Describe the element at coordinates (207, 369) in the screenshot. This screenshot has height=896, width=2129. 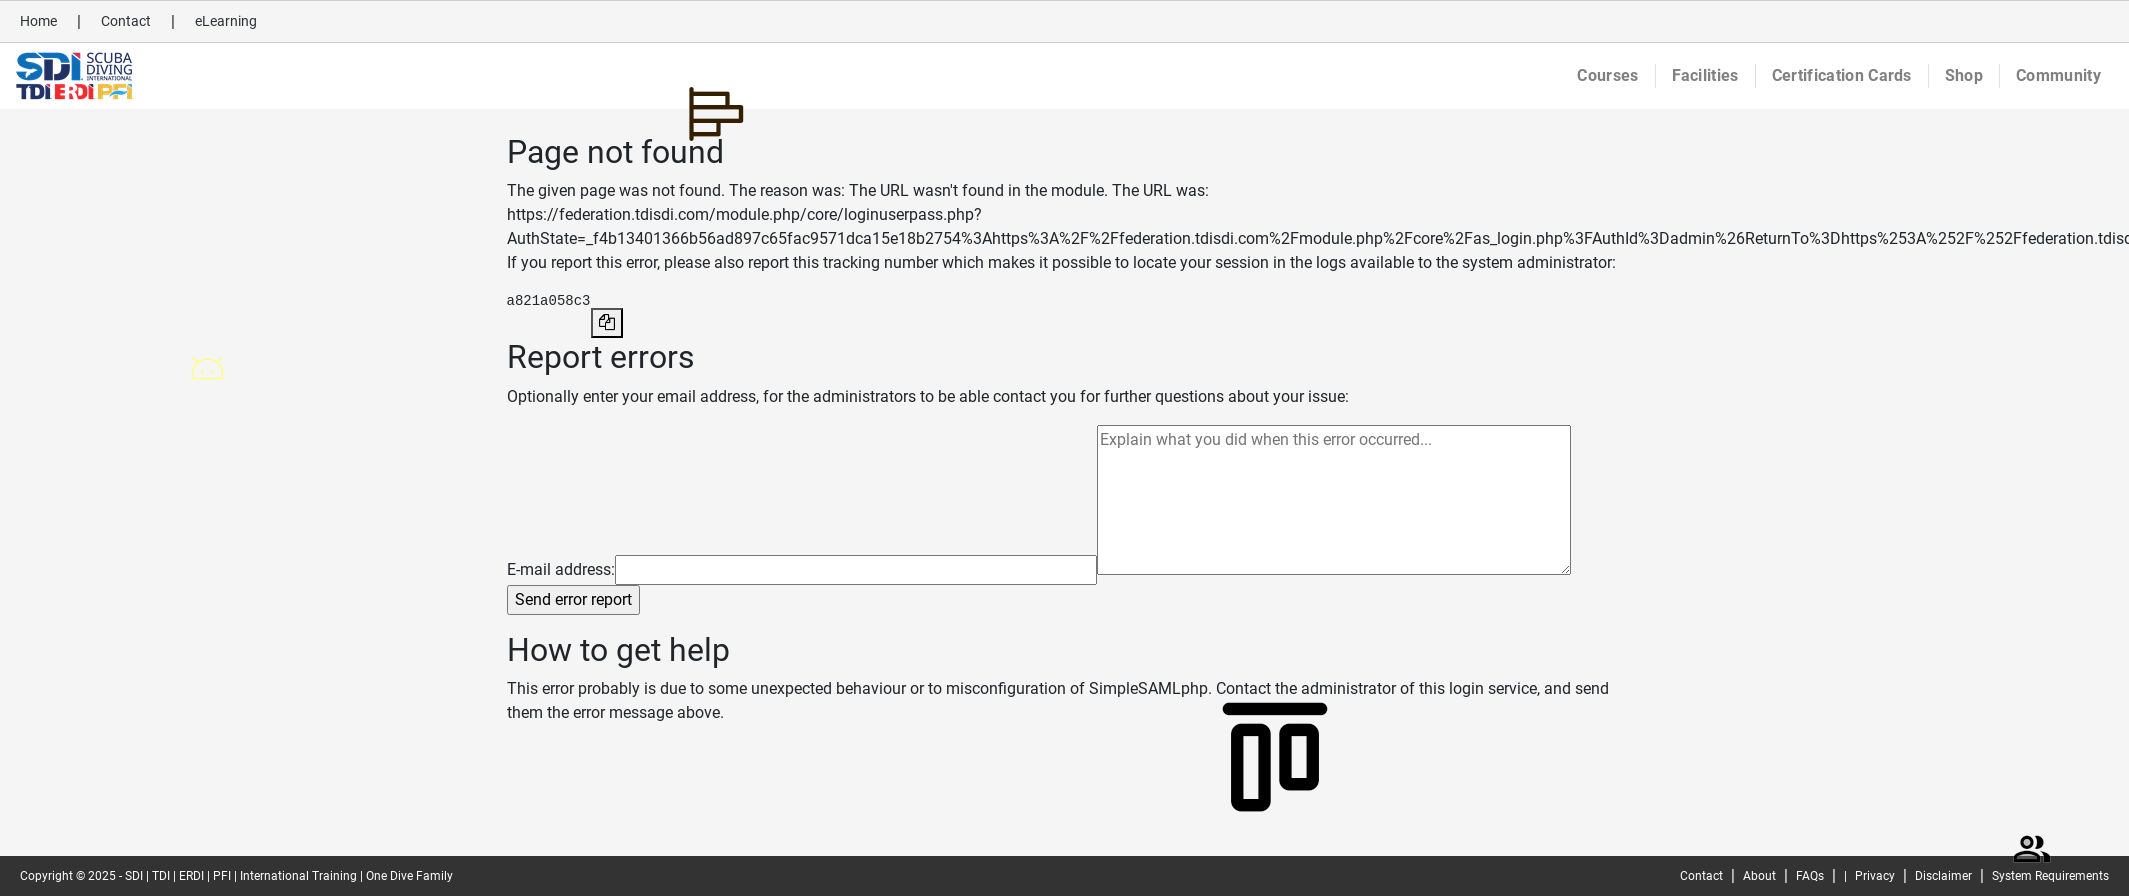
I see `android device or platform indicator` at that location.